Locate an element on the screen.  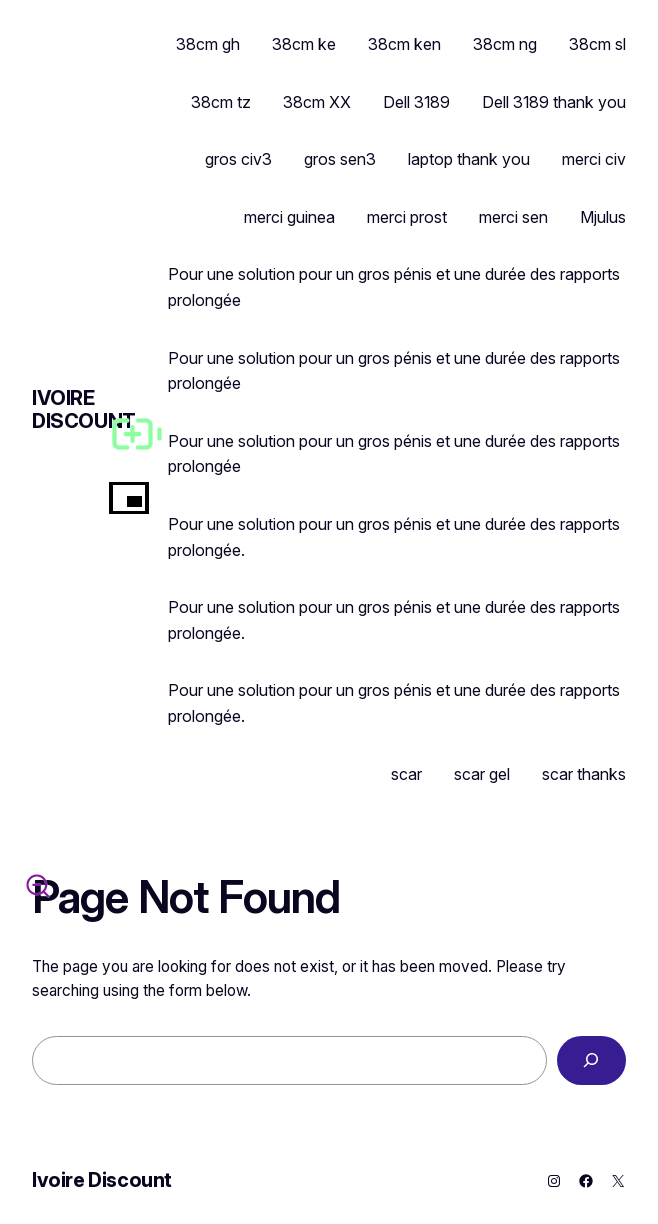
zoom out to see more of the view is located at coordinates (38, 886).